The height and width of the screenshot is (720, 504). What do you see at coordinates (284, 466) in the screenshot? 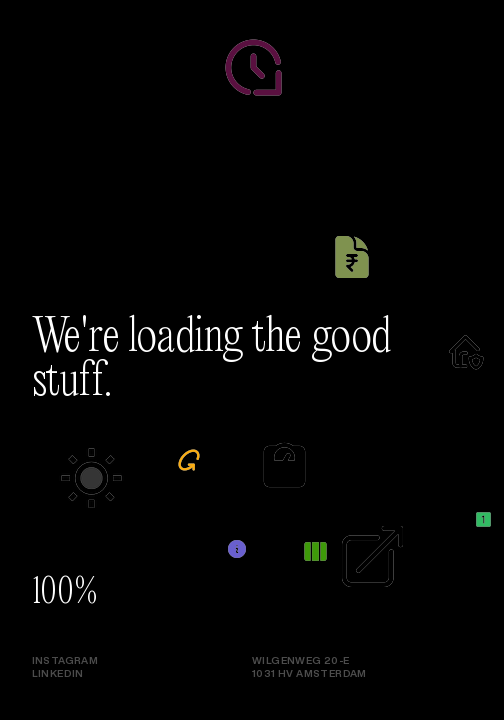
I see `view weight or body measurements` at bounding box center [284, 466].